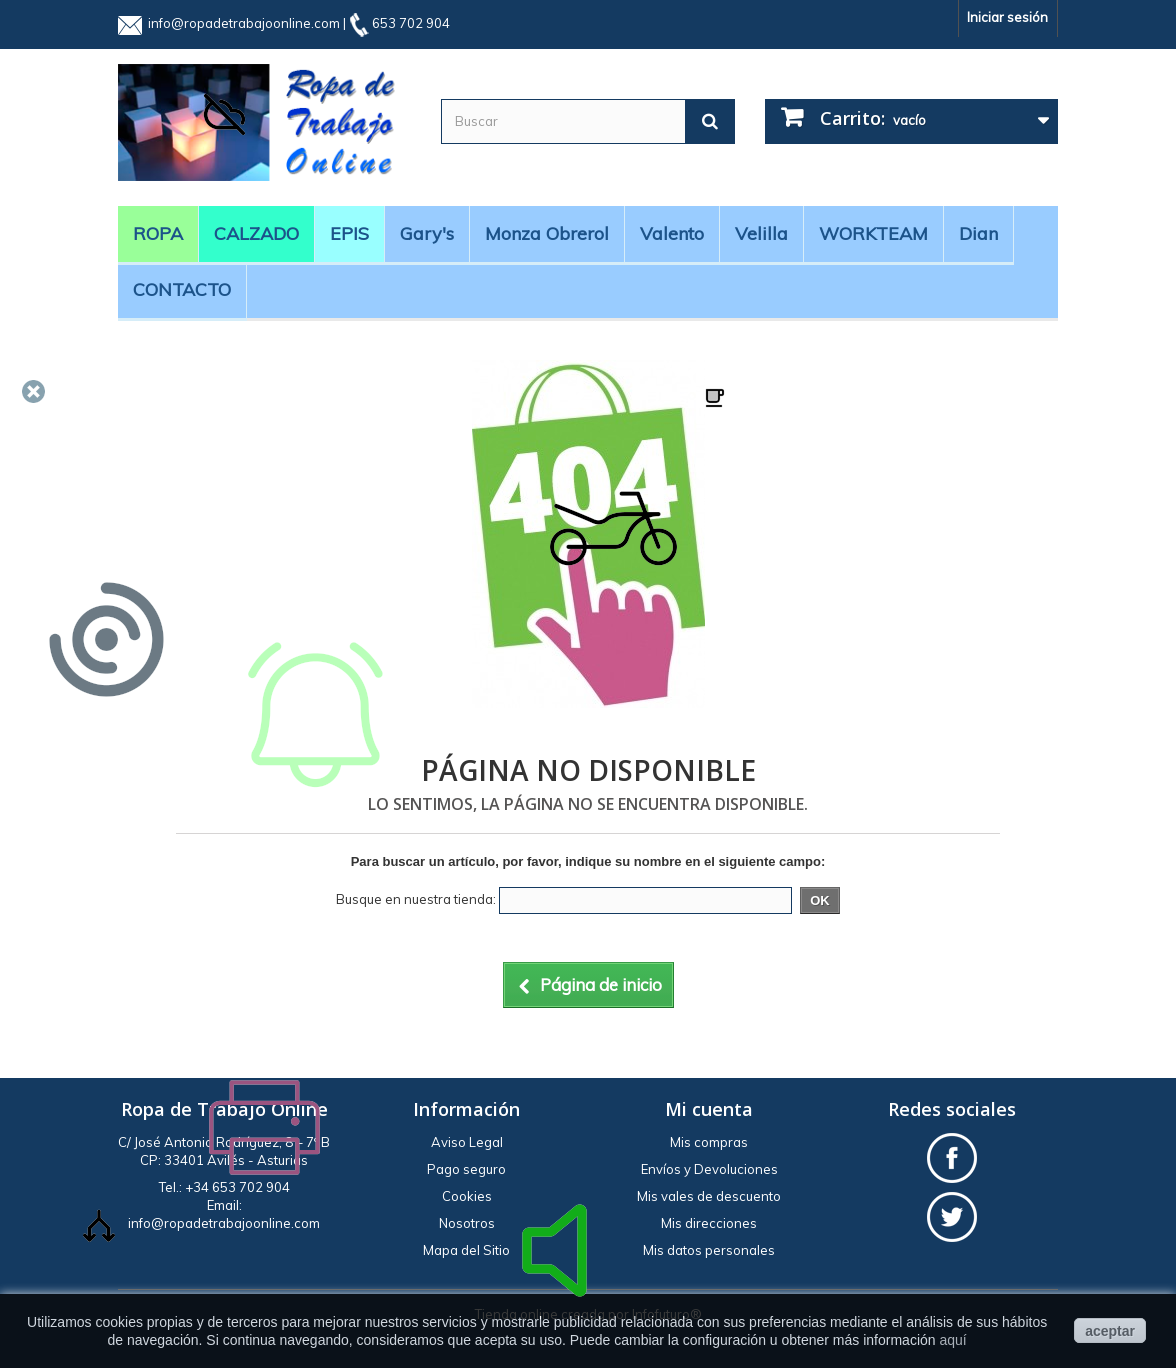 Image resolution: width=1176 pixels, height=1368 pixels. Describe the element at coordinates (99, 1227) in the screenshot. I see `split content into multiple paths` at that location.